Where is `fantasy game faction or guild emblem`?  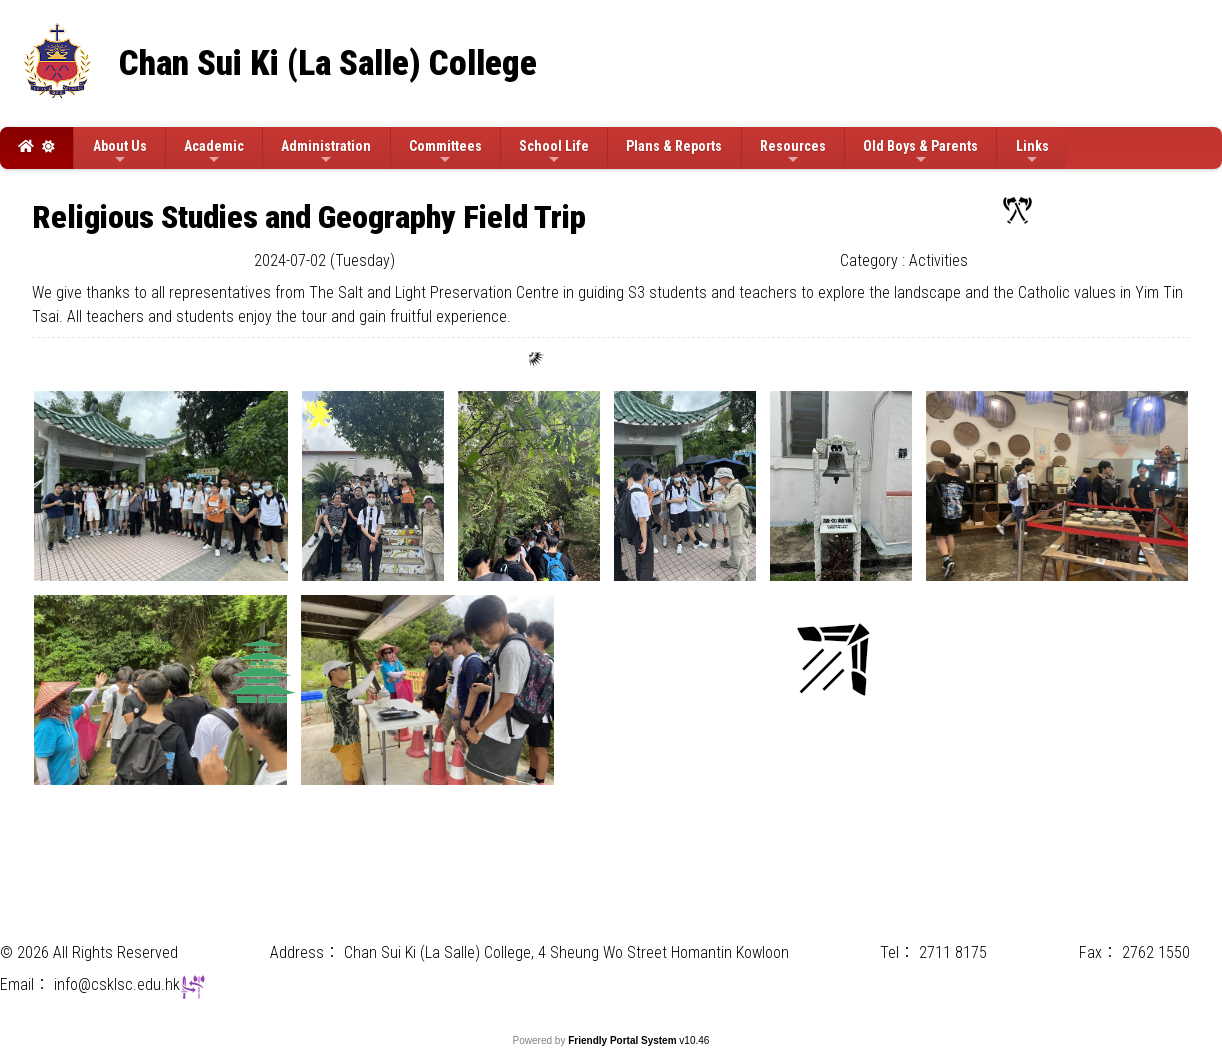 fantasy game faction or guild emblem is located at coordinates (318, 414).